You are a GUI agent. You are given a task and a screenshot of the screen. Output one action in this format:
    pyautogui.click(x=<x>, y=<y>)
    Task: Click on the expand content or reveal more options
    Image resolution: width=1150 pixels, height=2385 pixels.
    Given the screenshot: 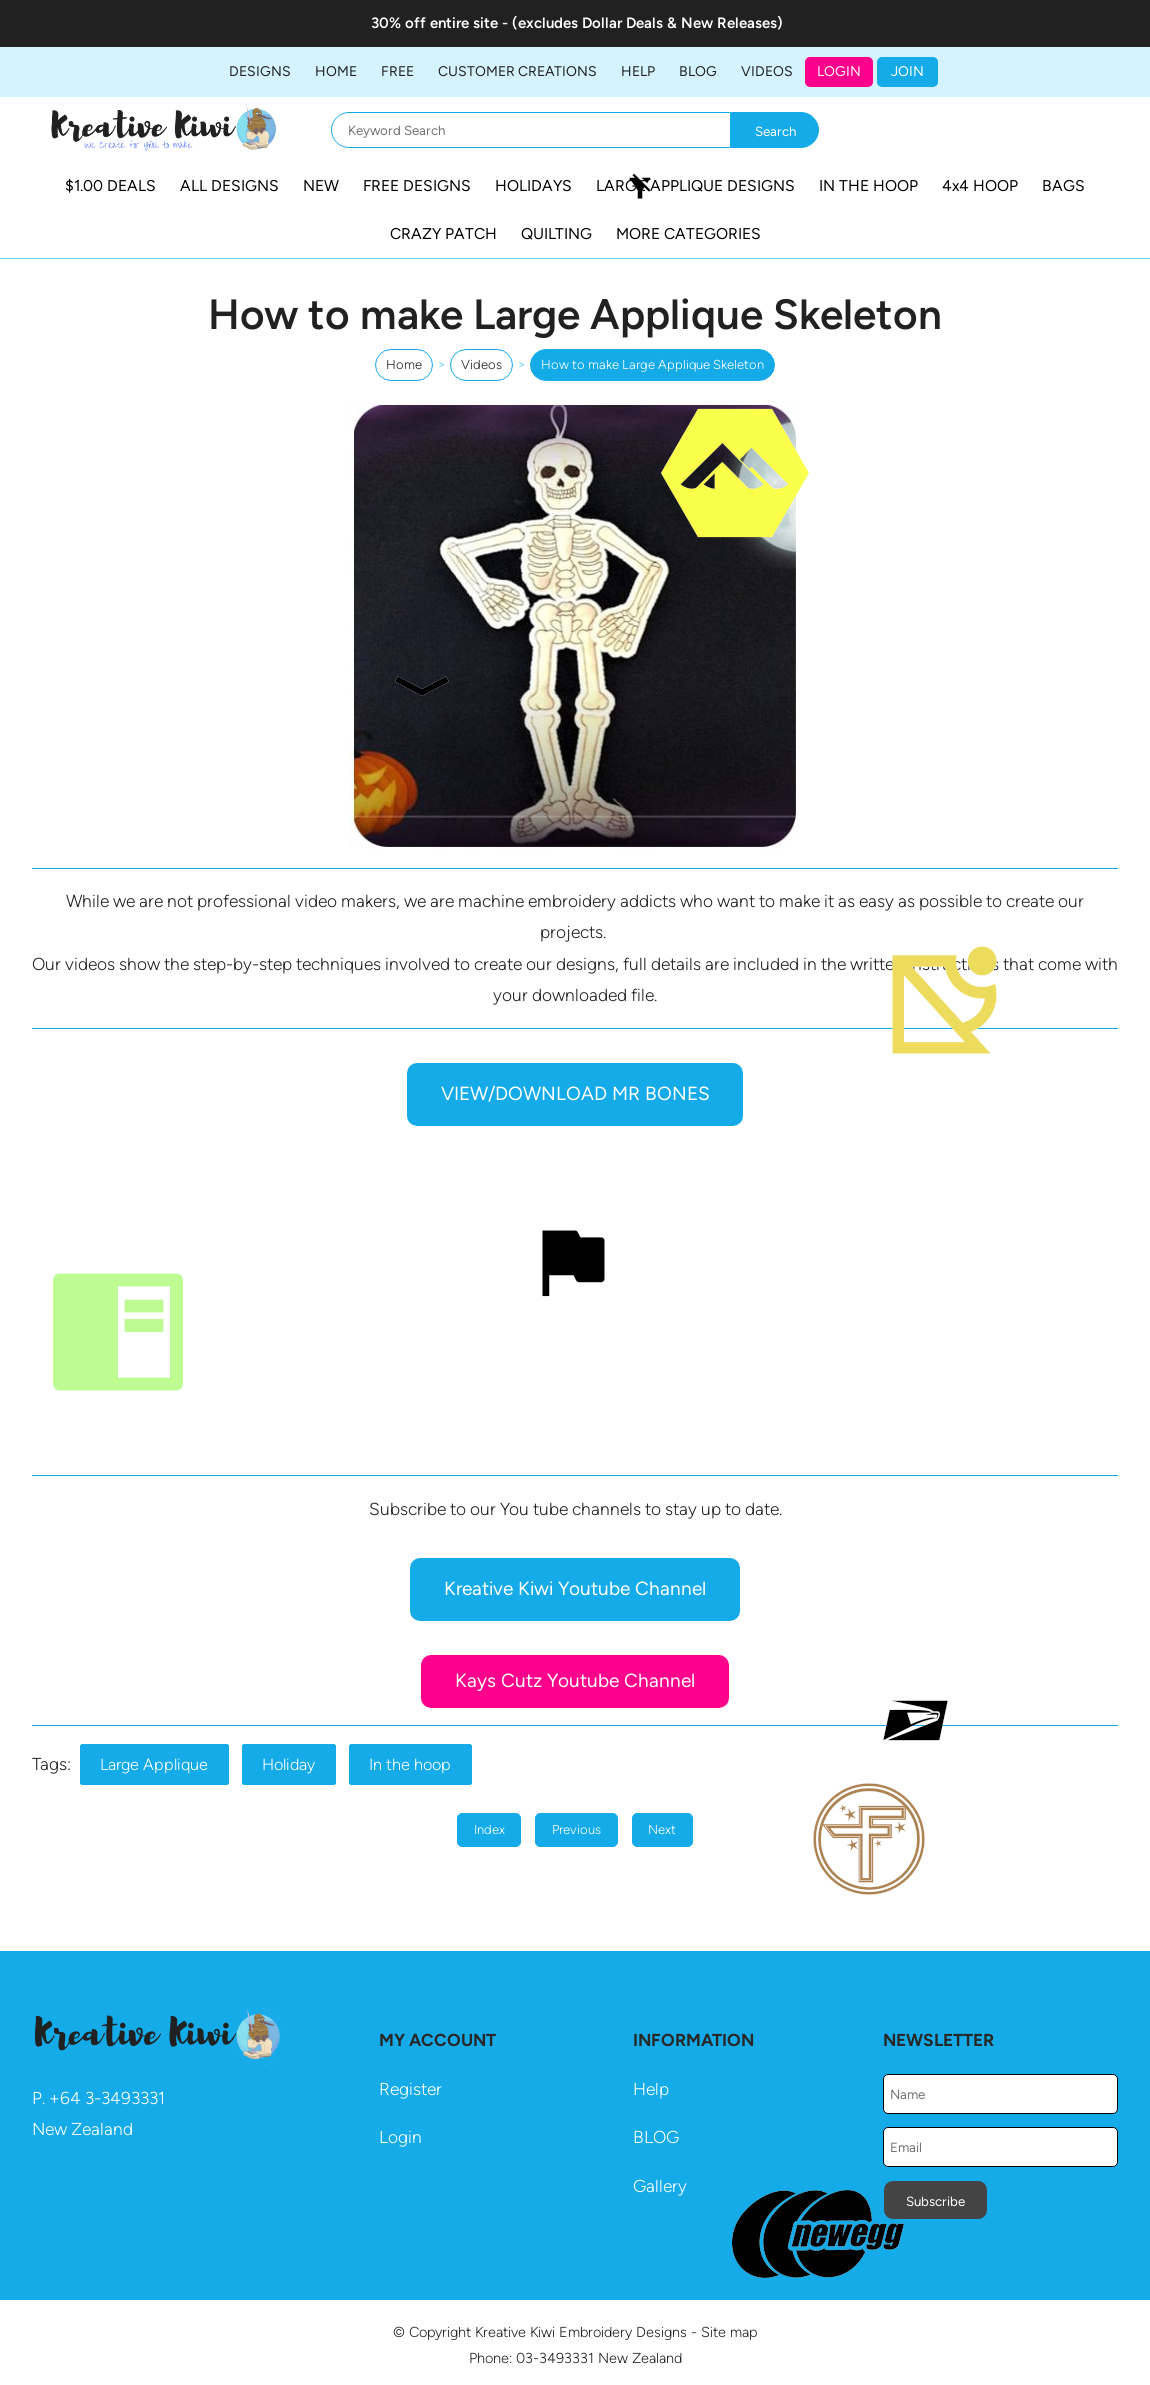 What is the action you would take?
    pyautogui.click(x=422, y=685)
    